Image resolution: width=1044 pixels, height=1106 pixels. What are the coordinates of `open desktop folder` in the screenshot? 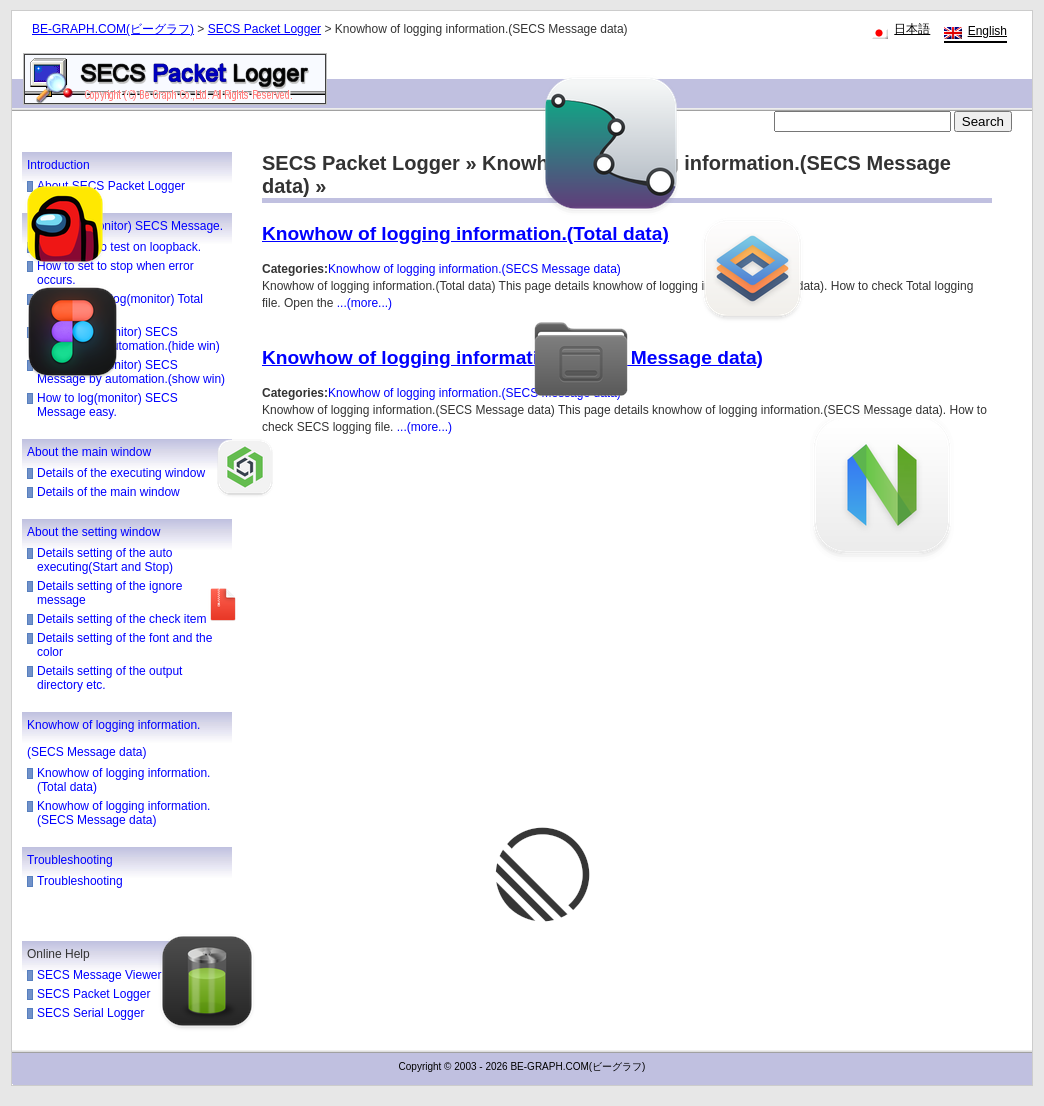 It's located at (581, 359).